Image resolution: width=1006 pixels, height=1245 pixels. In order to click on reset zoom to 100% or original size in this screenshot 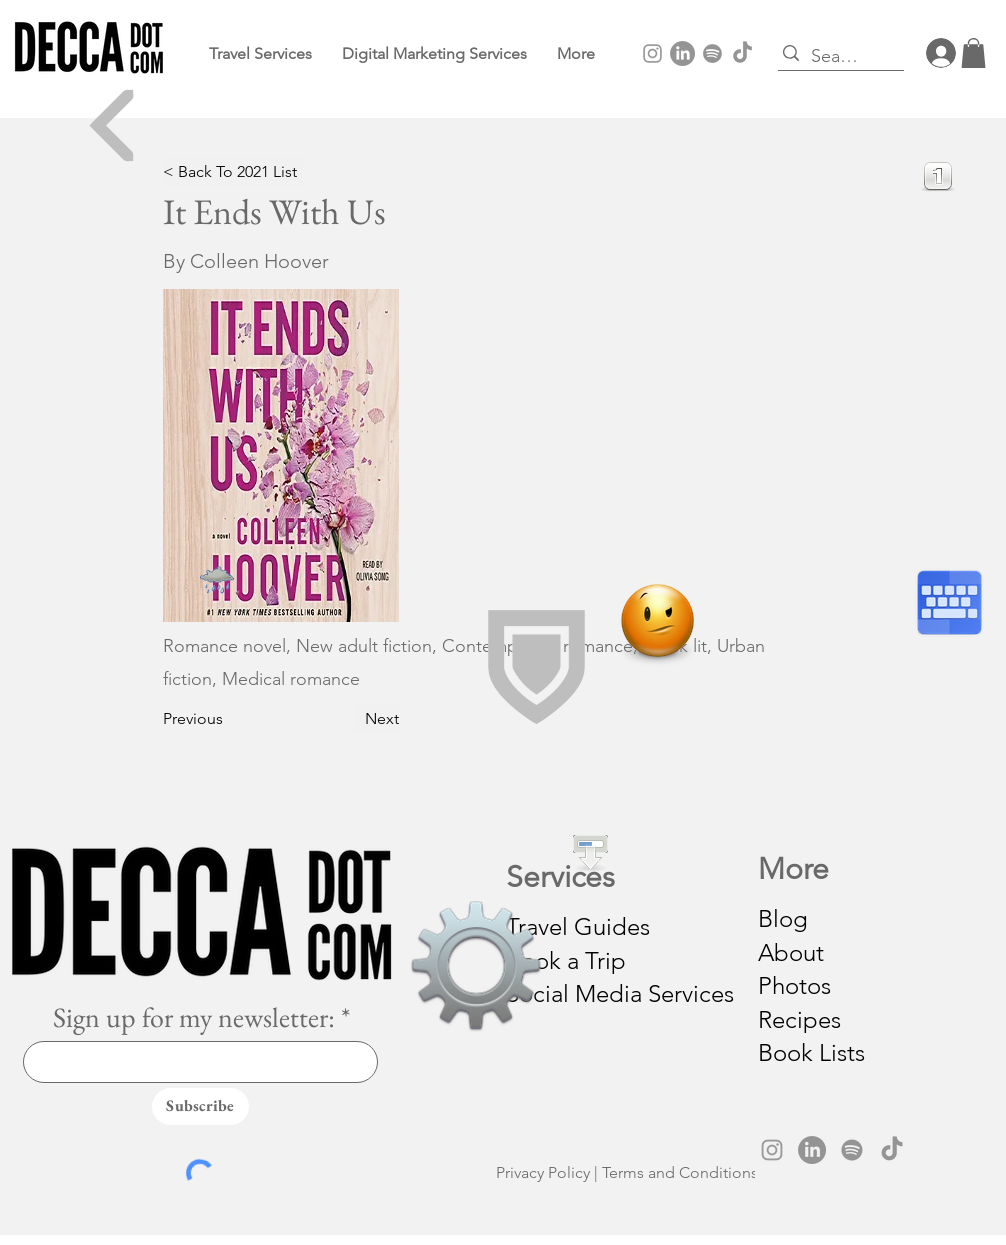, I will do `click(938, 175)`.